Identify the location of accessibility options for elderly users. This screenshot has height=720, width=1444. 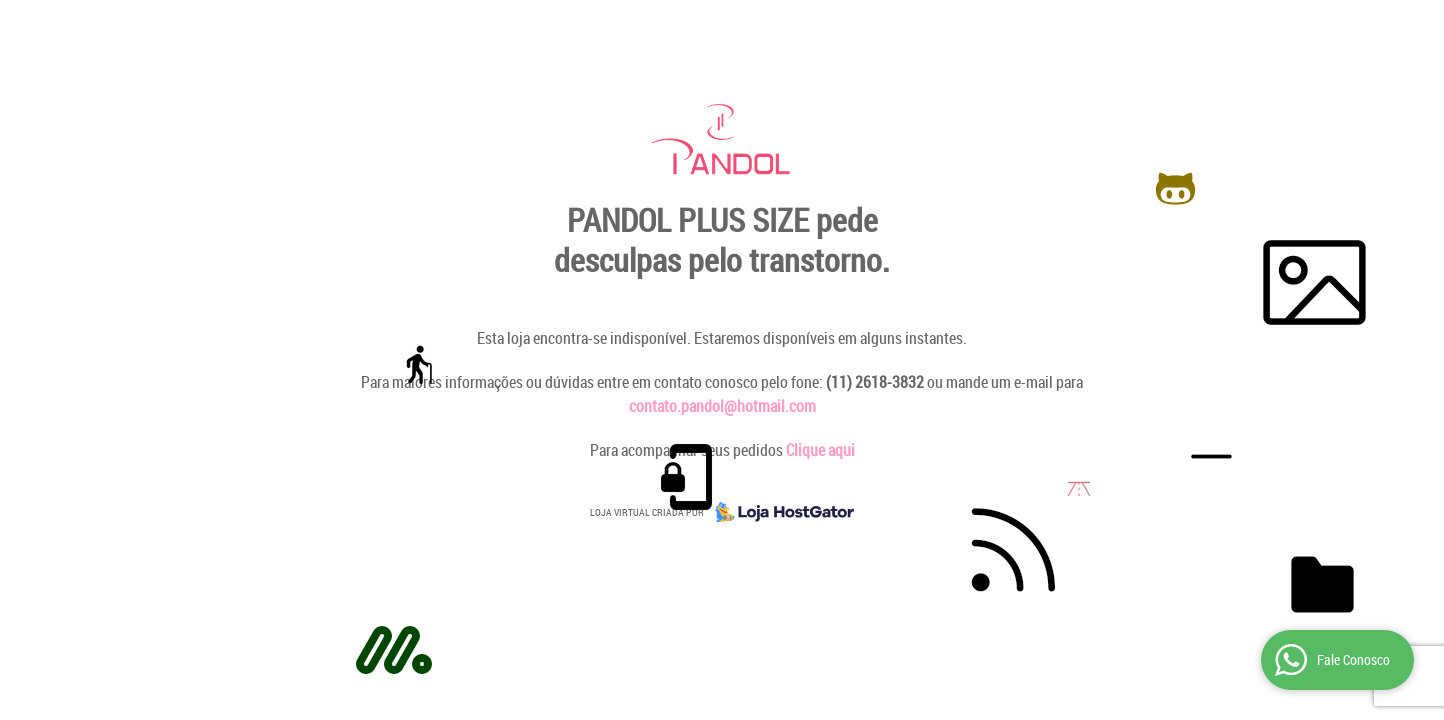
(417, 364).